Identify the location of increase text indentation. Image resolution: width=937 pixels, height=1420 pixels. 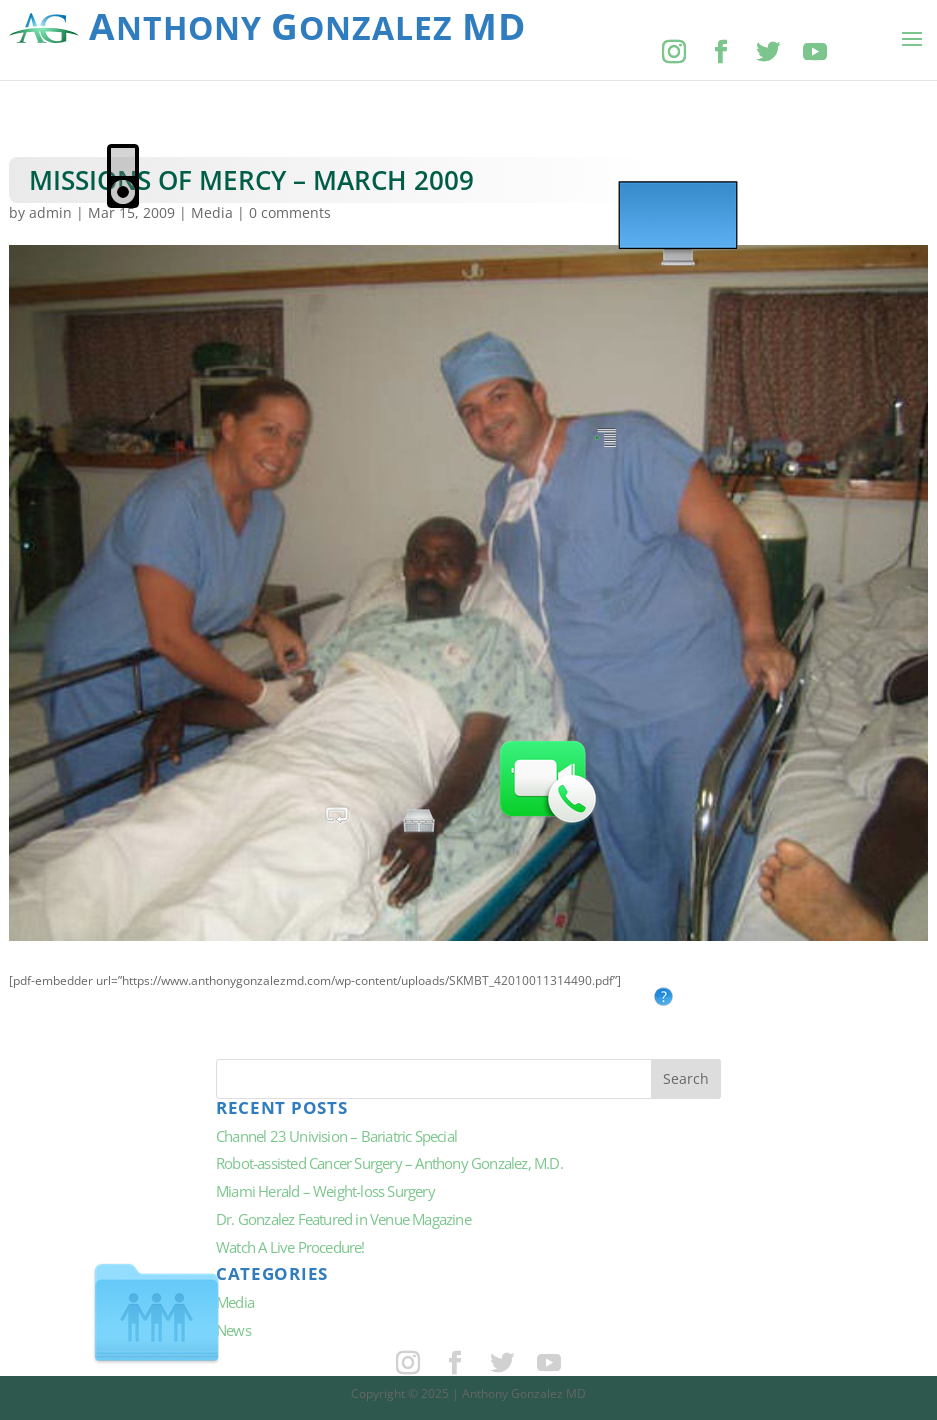
(606, 437).